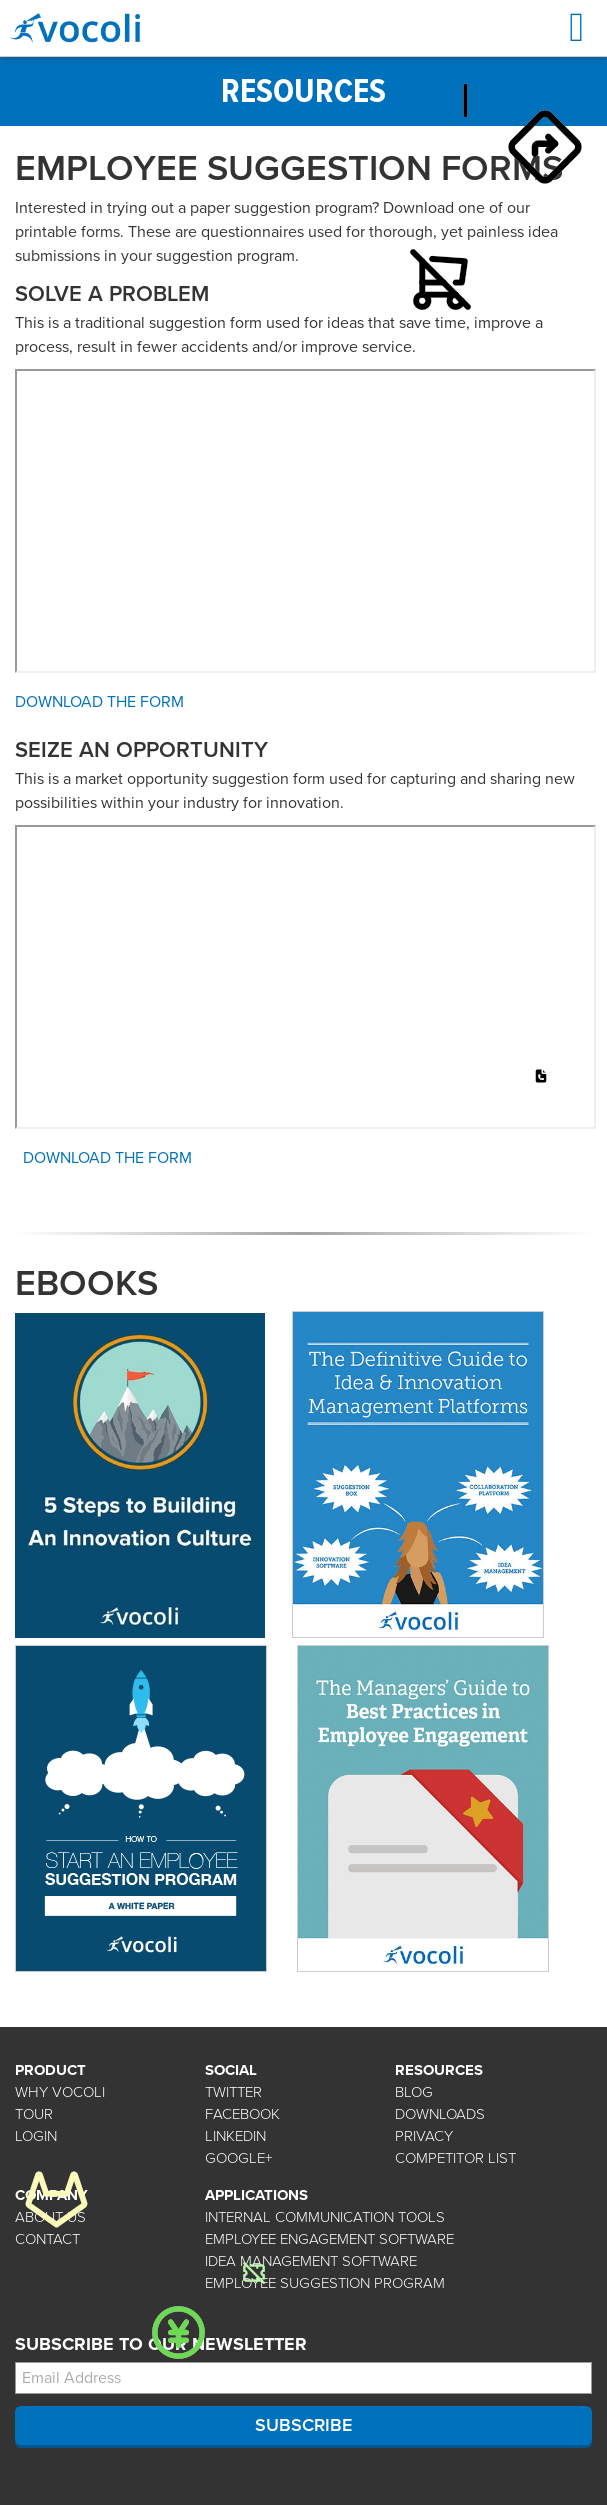 The image size is (607, 2505). Describe the element at coordinates (465, 100) in the screenshot. I see `indicates a count of one` at that location.